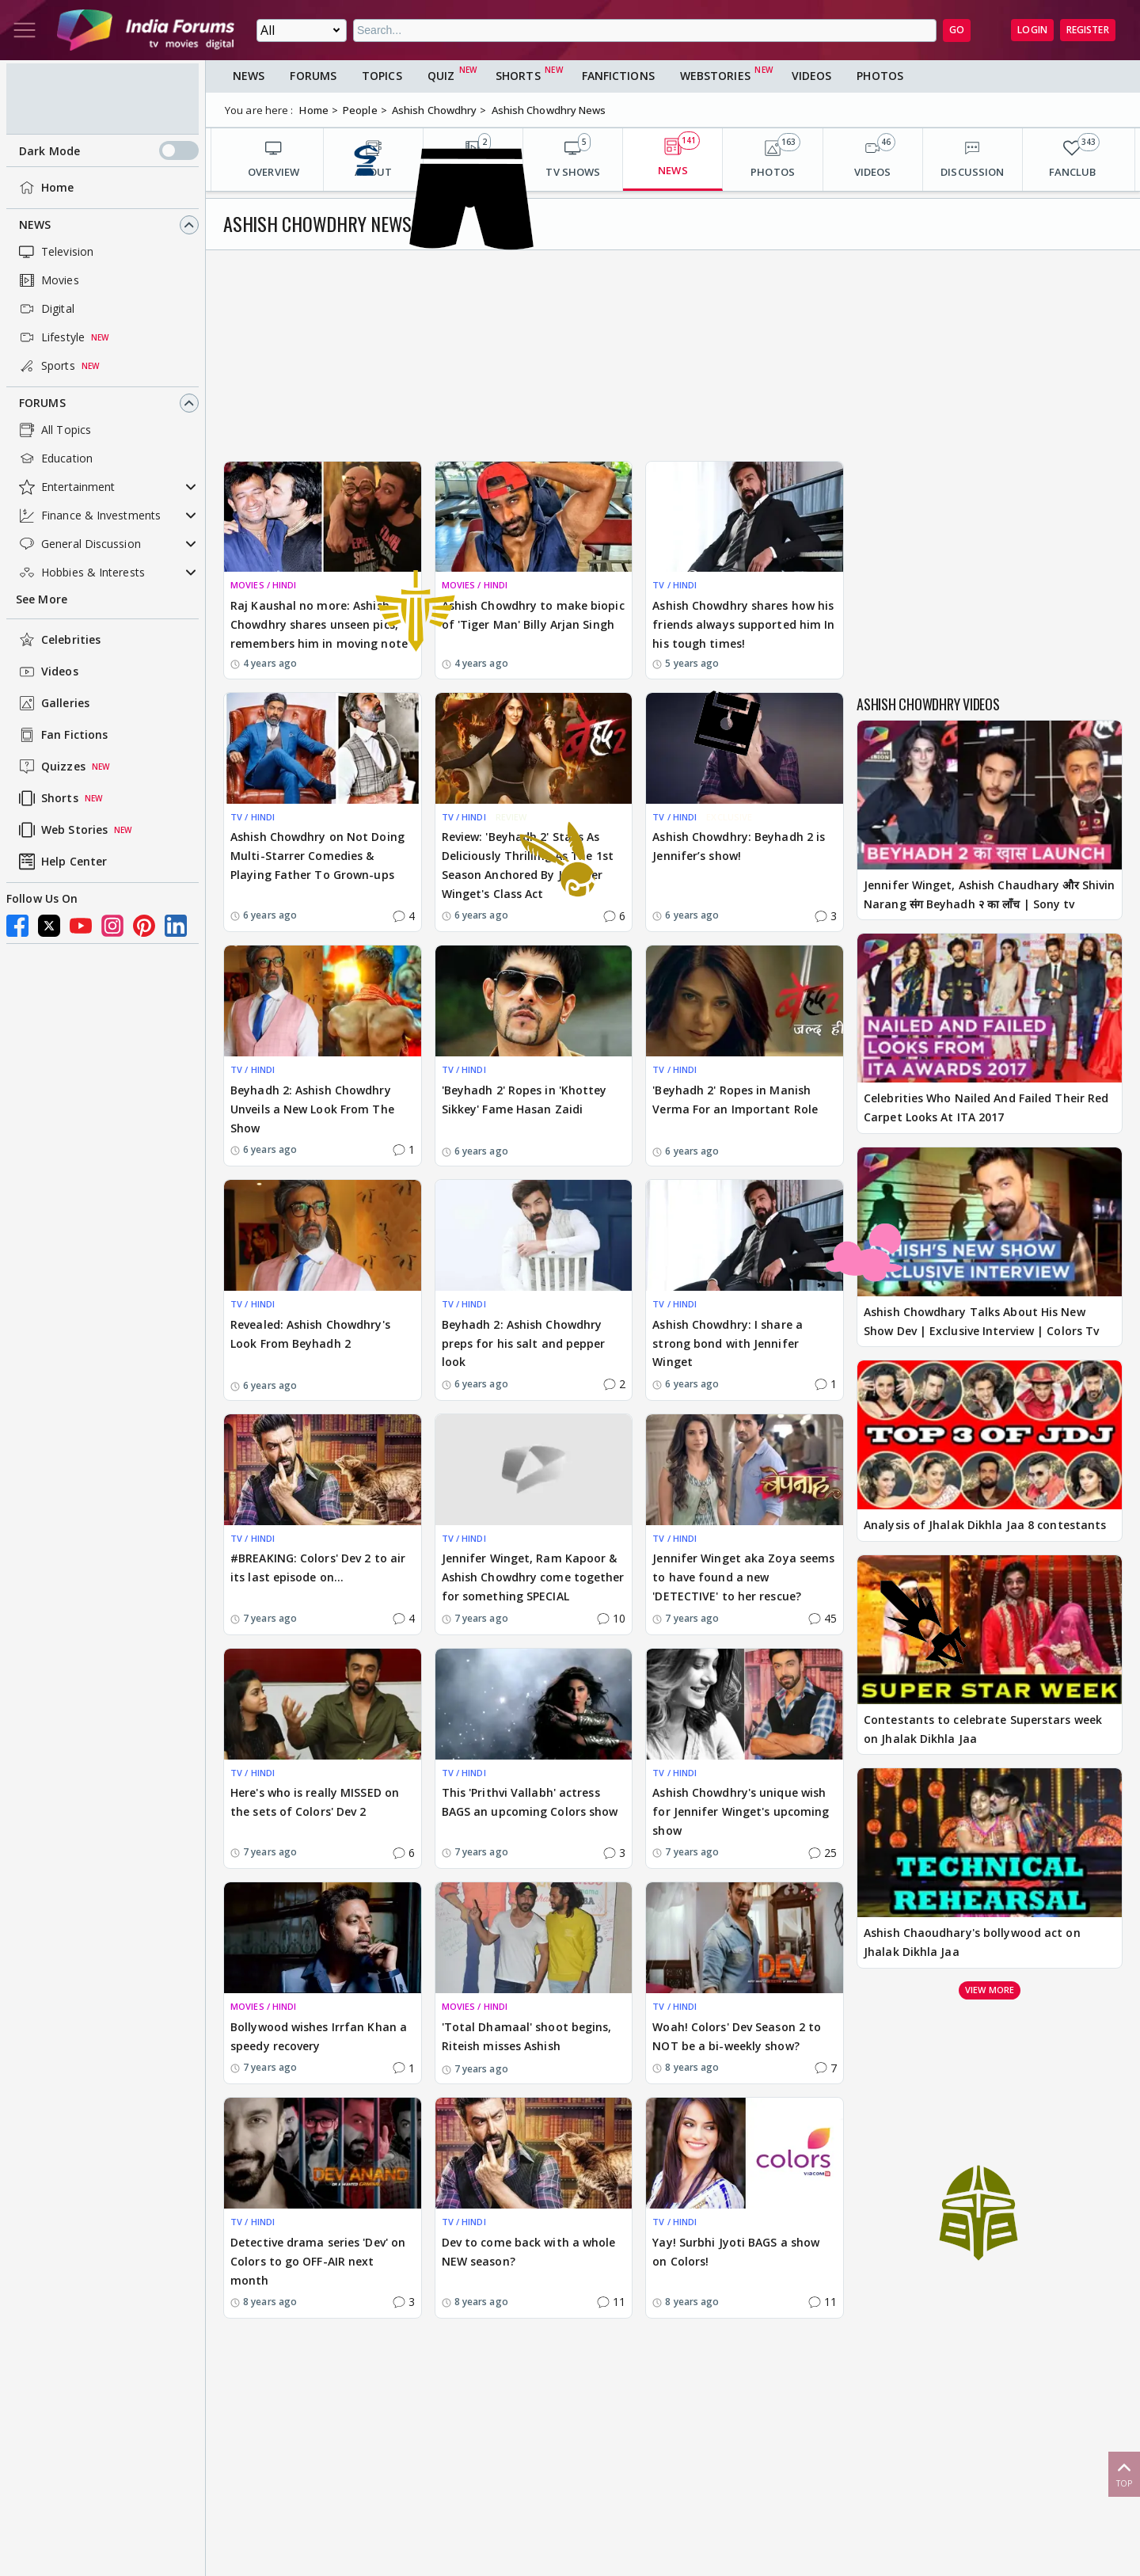  I want to click on save your current progress, so click(727, 723).